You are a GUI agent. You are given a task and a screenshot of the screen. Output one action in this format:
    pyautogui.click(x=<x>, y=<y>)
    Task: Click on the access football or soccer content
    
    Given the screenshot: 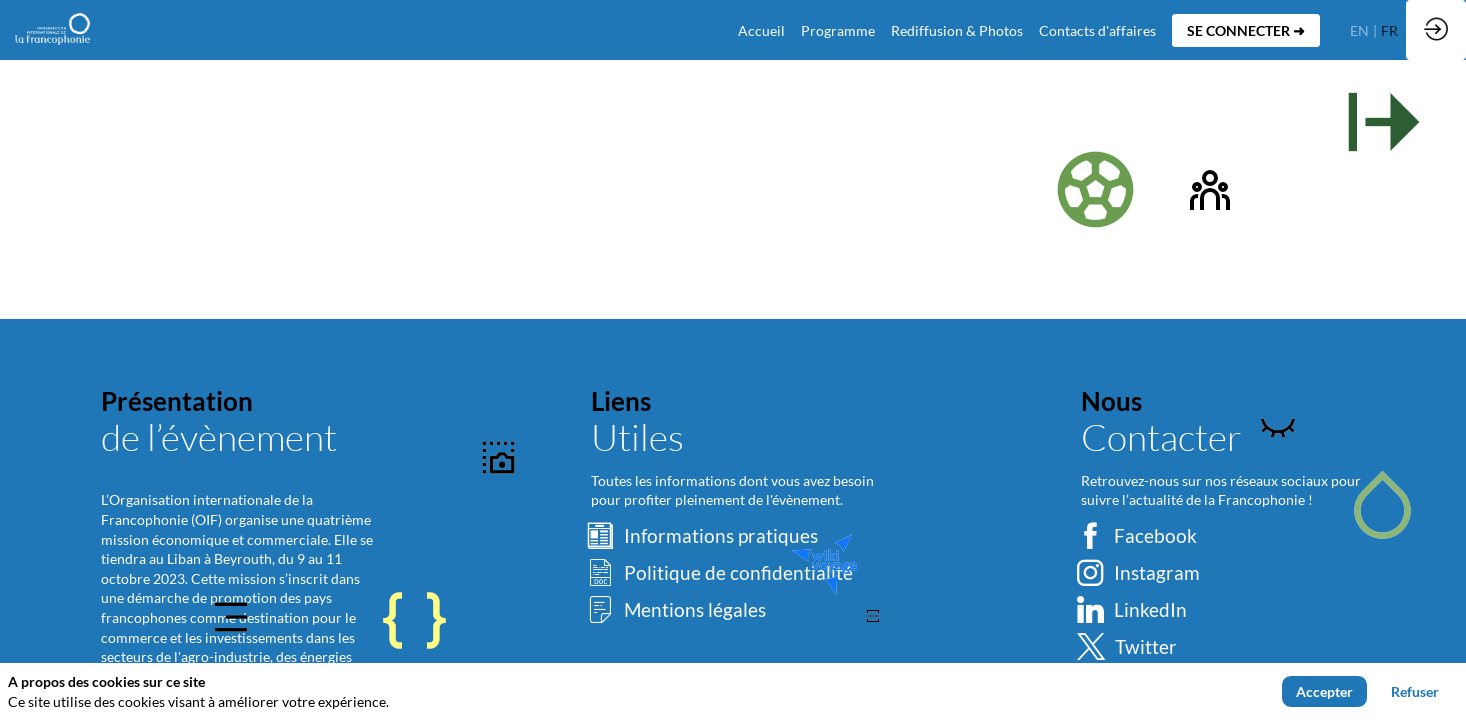 What is the action you would take?
    pyautogui.click(x=1095, y=189)
    